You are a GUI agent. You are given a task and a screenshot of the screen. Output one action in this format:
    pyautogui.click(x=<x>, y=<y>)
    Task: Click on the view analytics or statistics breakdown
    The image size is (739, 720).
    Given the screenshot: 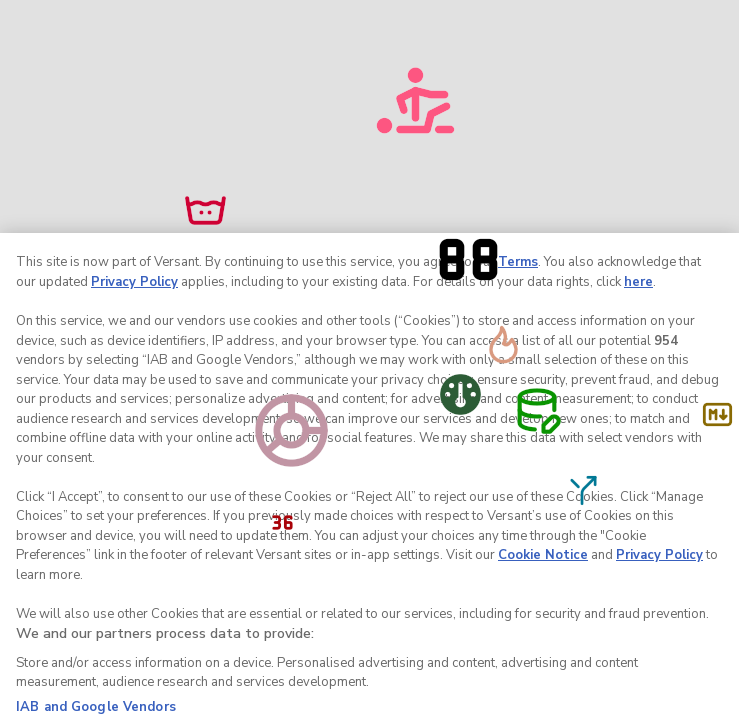 What is the action you would take?
    pyautogui.click(x=291, y=430)
    